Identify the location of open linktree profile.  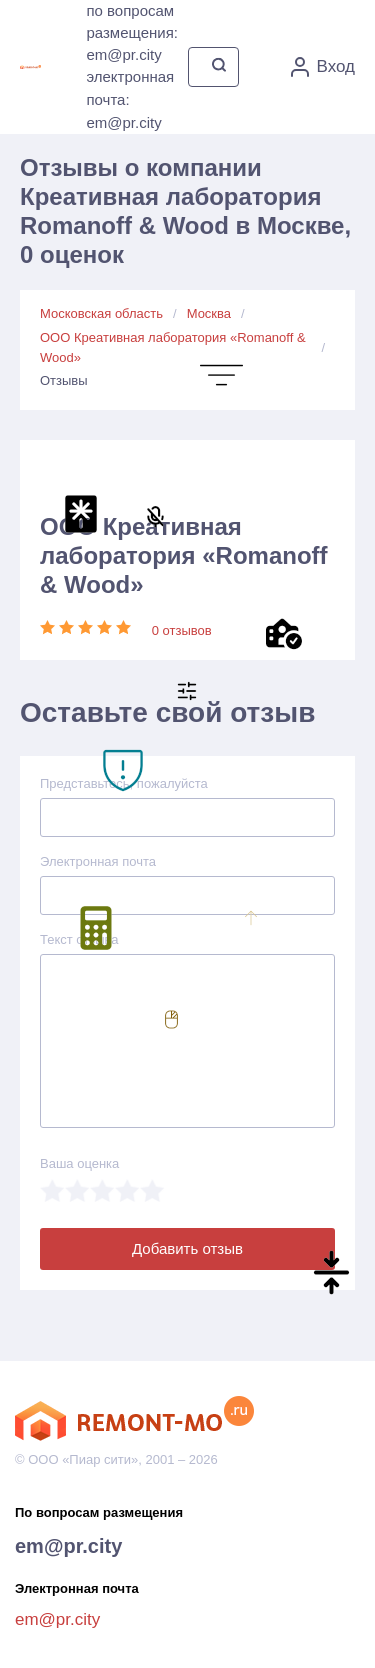
(81, 514).